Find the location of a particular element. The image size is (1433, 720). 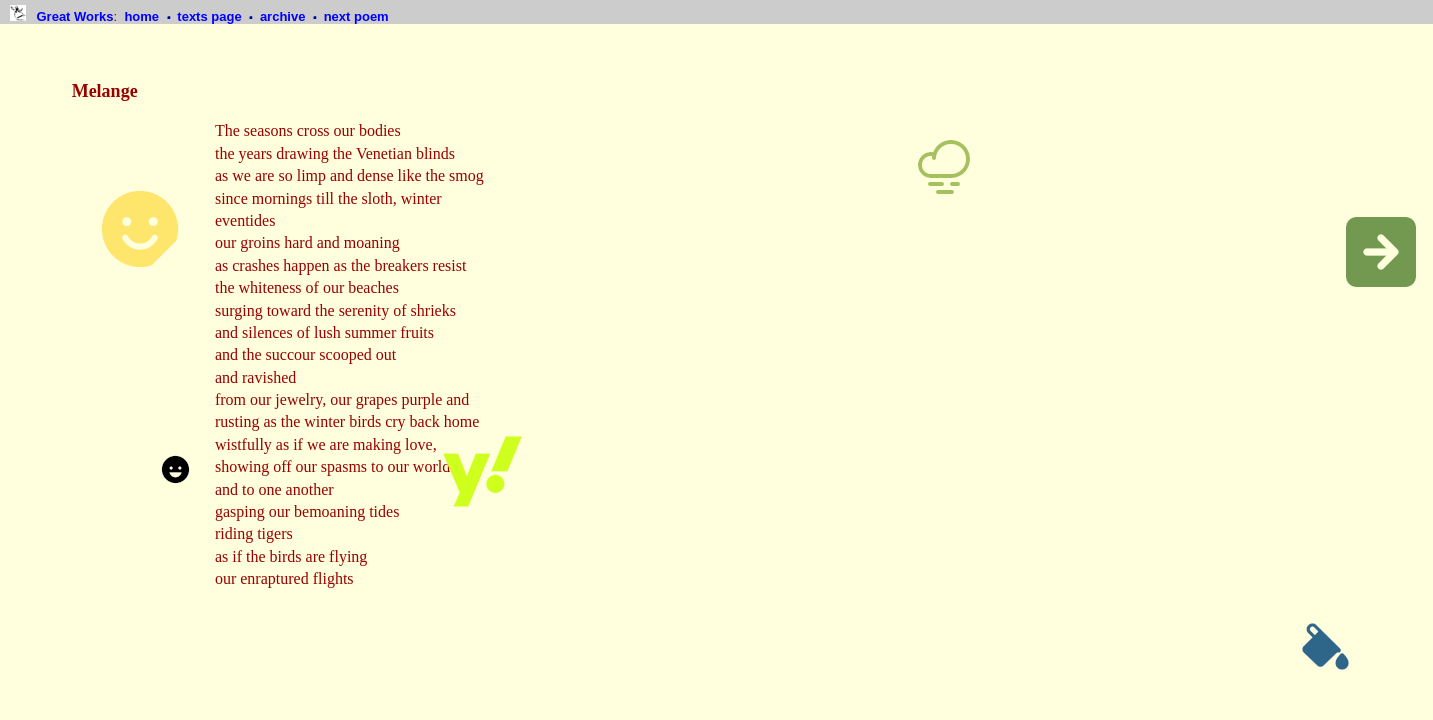

open Yahoo app or website is located at coordinates (482, 471).